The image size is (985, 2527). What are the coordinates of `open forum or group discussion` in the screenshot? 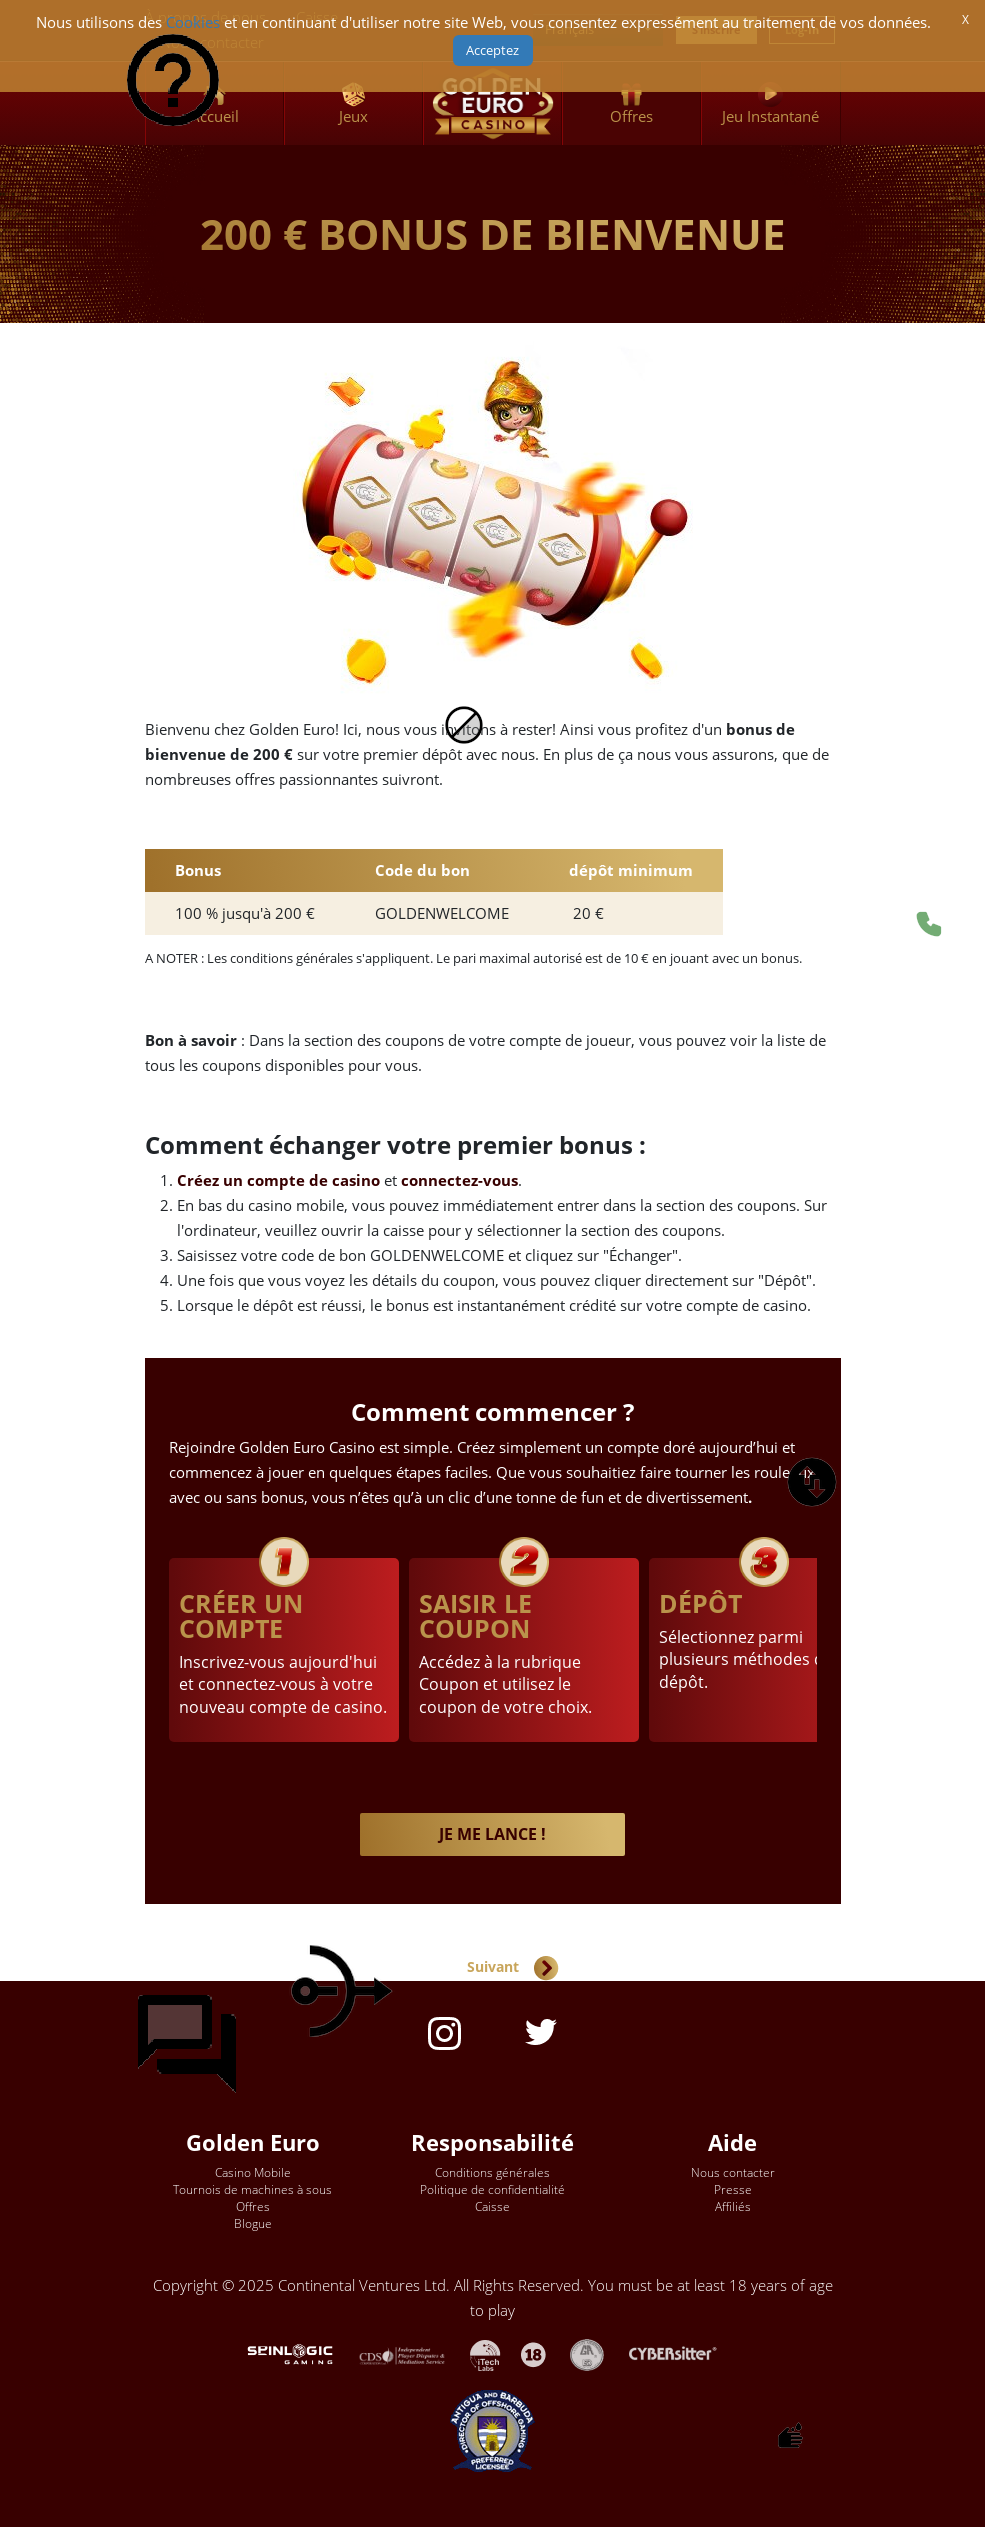 It's located at (187, 2044).